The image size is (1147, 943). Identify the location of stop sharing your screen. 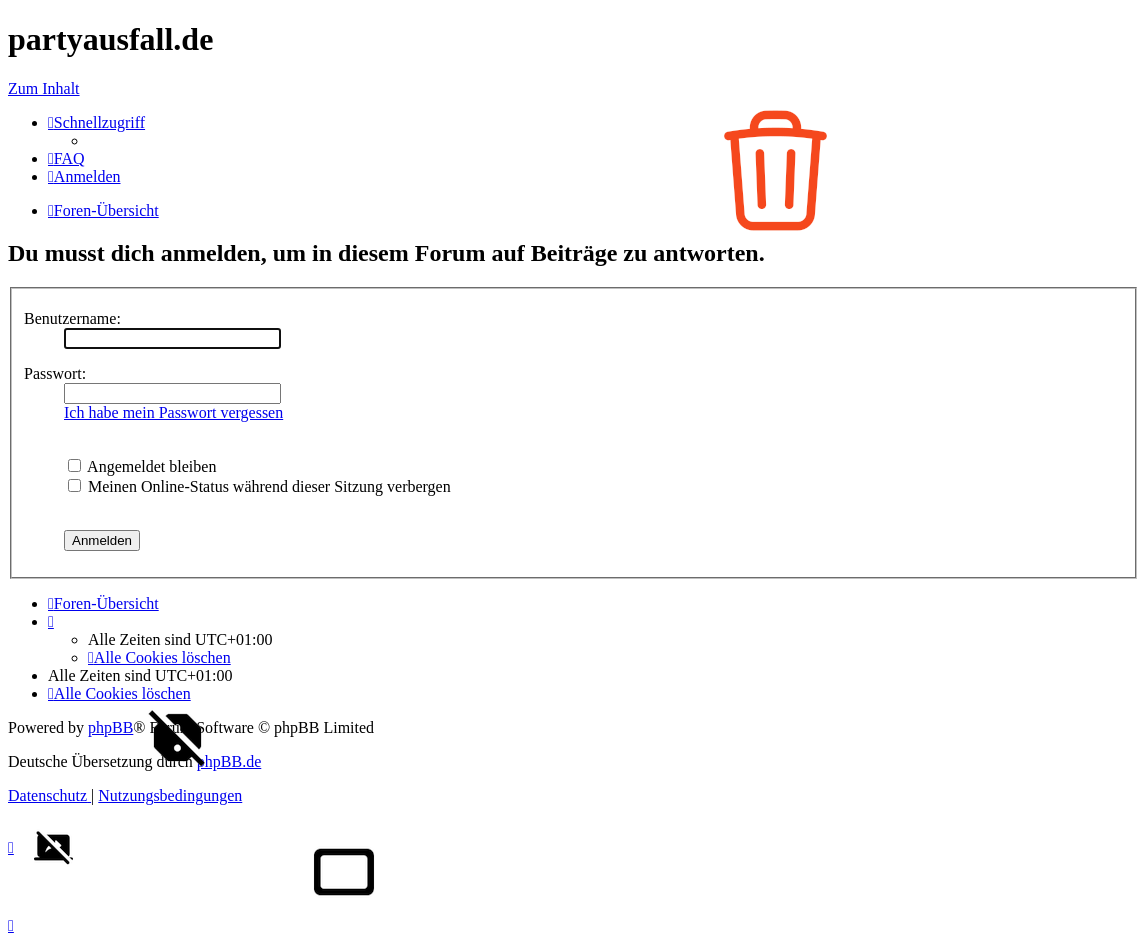
(53, 847).